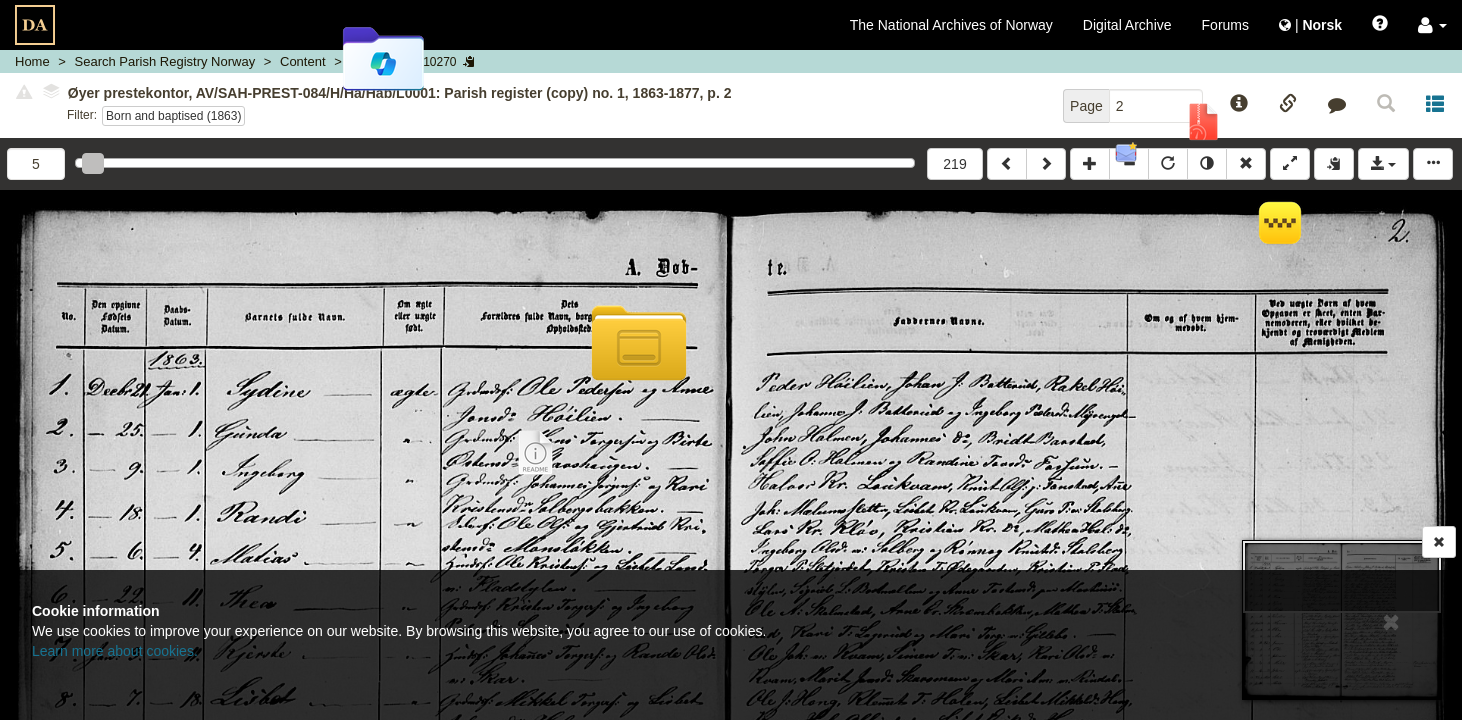 The height and width of the screenshot is (720, 1462). Describe the element at coordinates (1280, 223) in the screenshot. I see `open taxi or ride-hailing app` at that location.